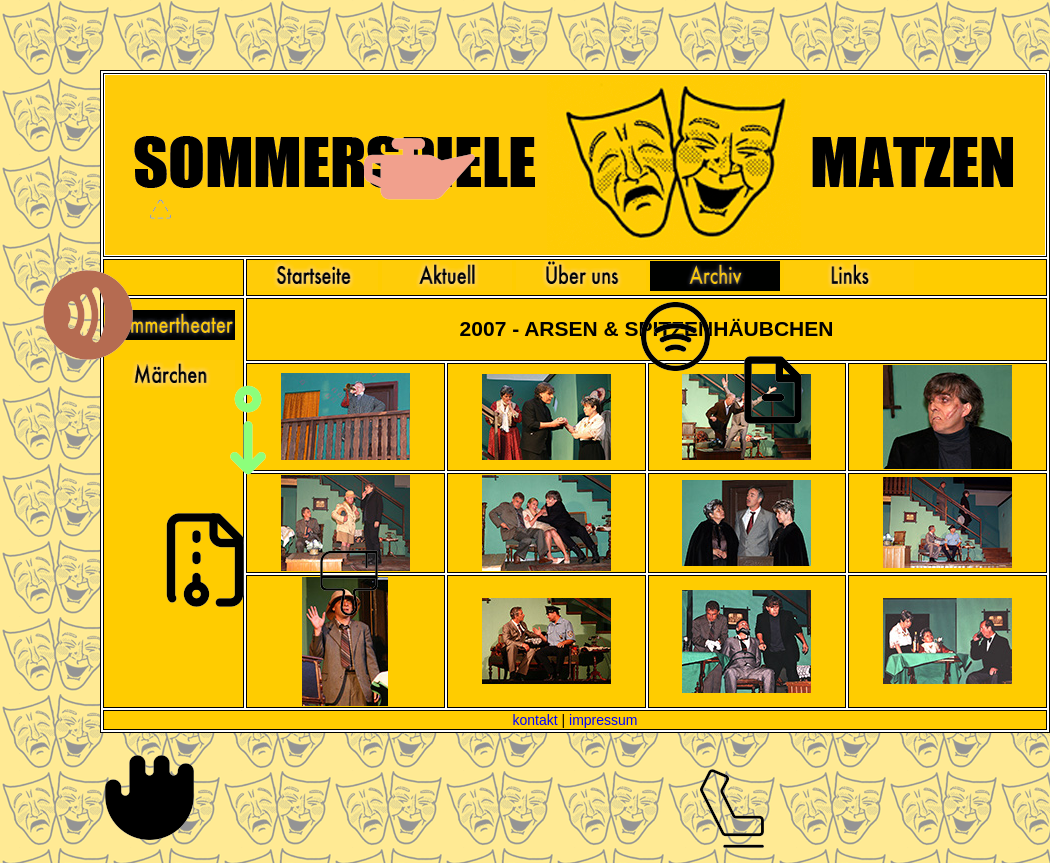 Image resolution: width=1050 pixels, height=863 pixels. I want to click on access maintenance or service settings, so click(419, 171).